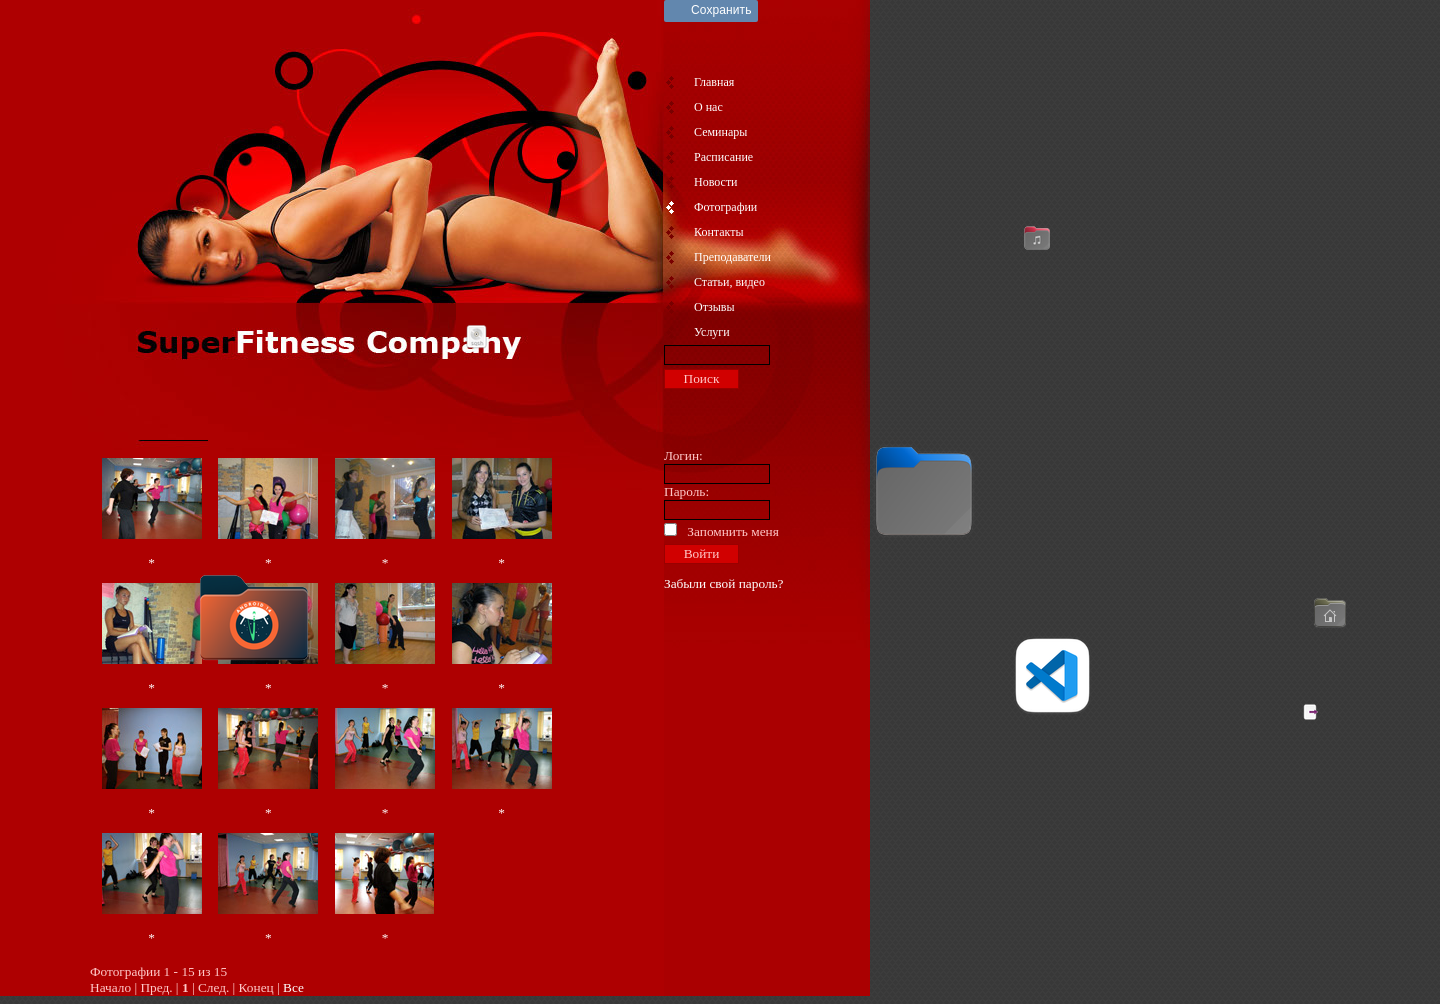  I want to click on export document to another location or format, so click(1310, 712).